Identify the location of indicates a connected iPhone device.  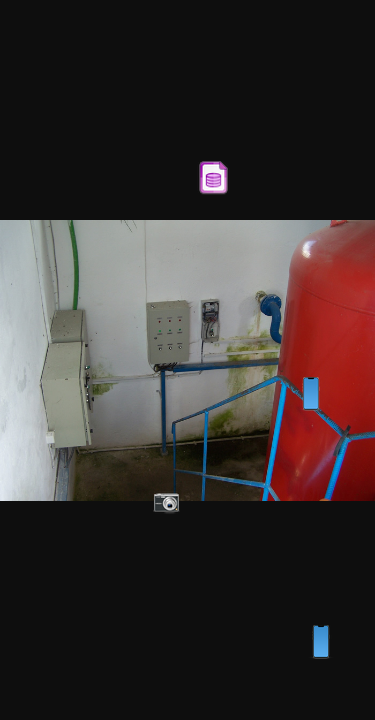
(311, 394).